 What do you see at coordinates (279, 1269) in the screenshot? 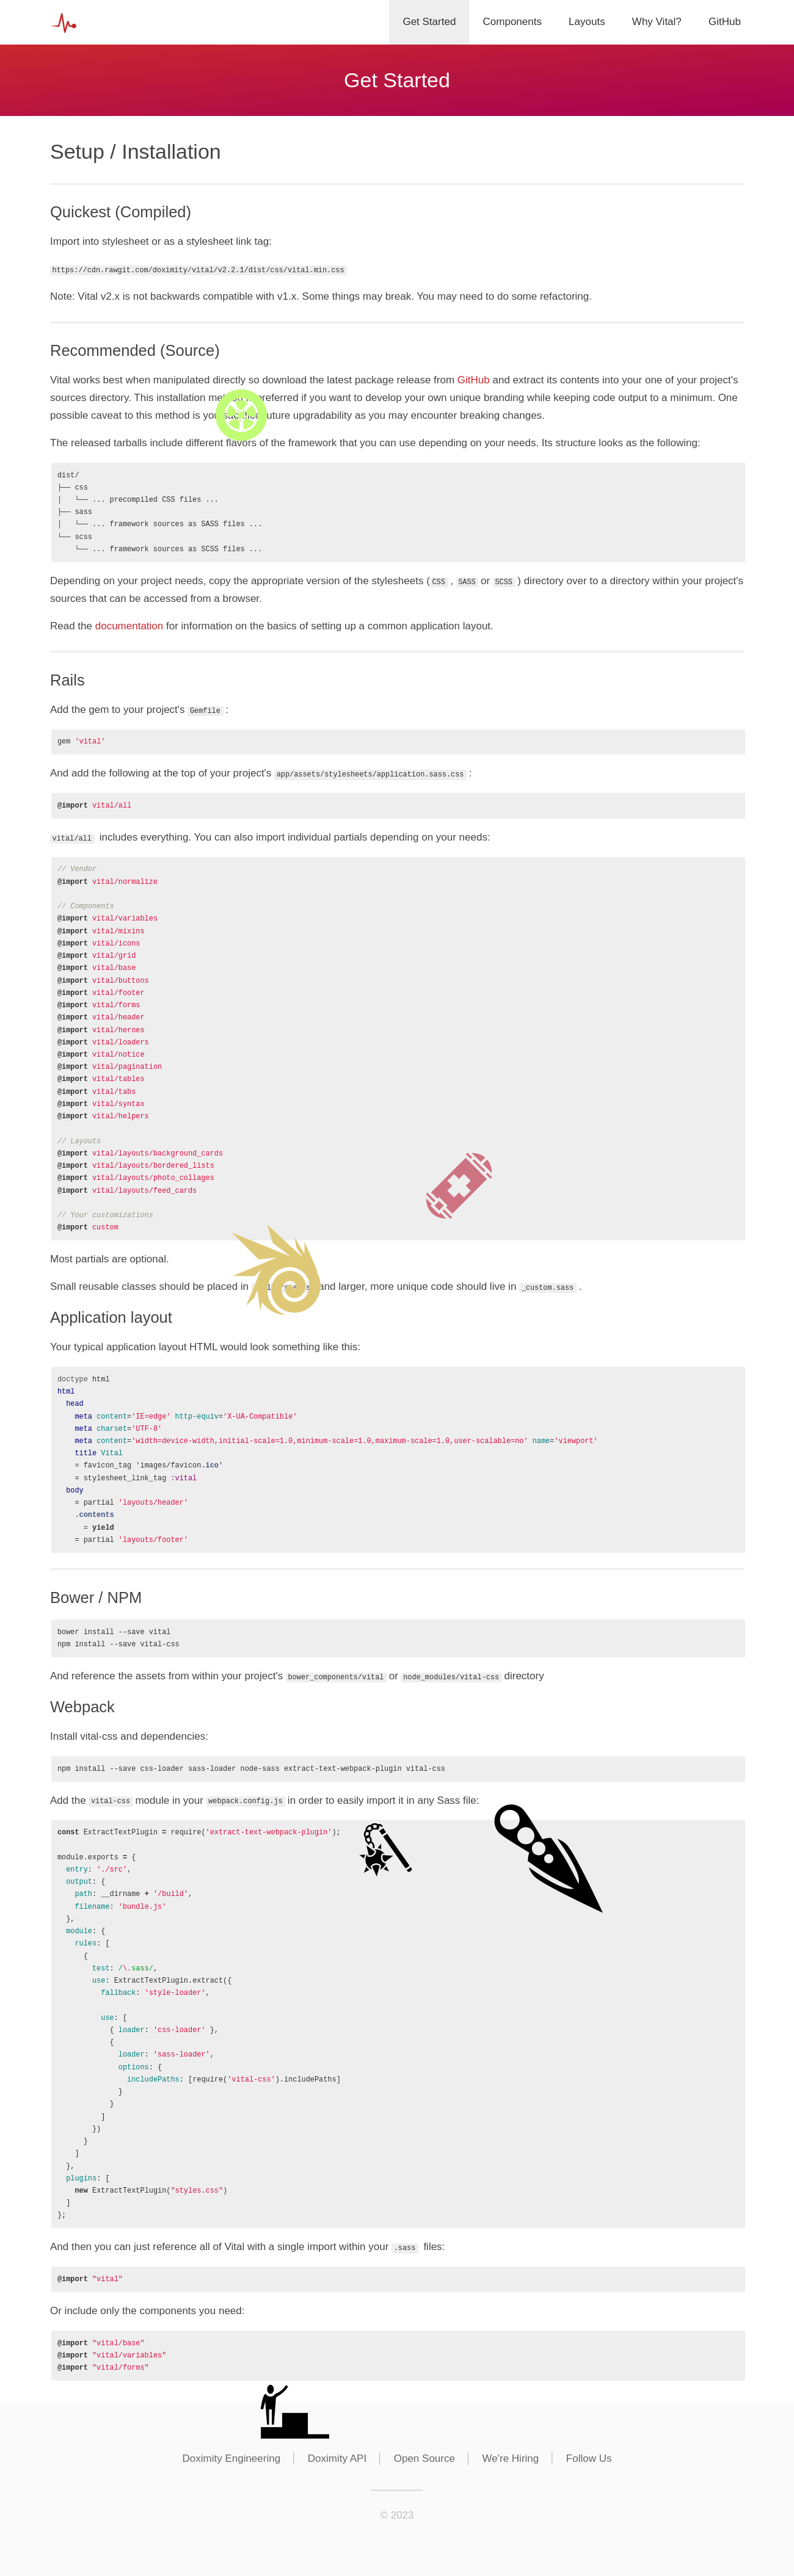
I see `select snail creature or enemy type in game` at bounding box center [279, 1269].